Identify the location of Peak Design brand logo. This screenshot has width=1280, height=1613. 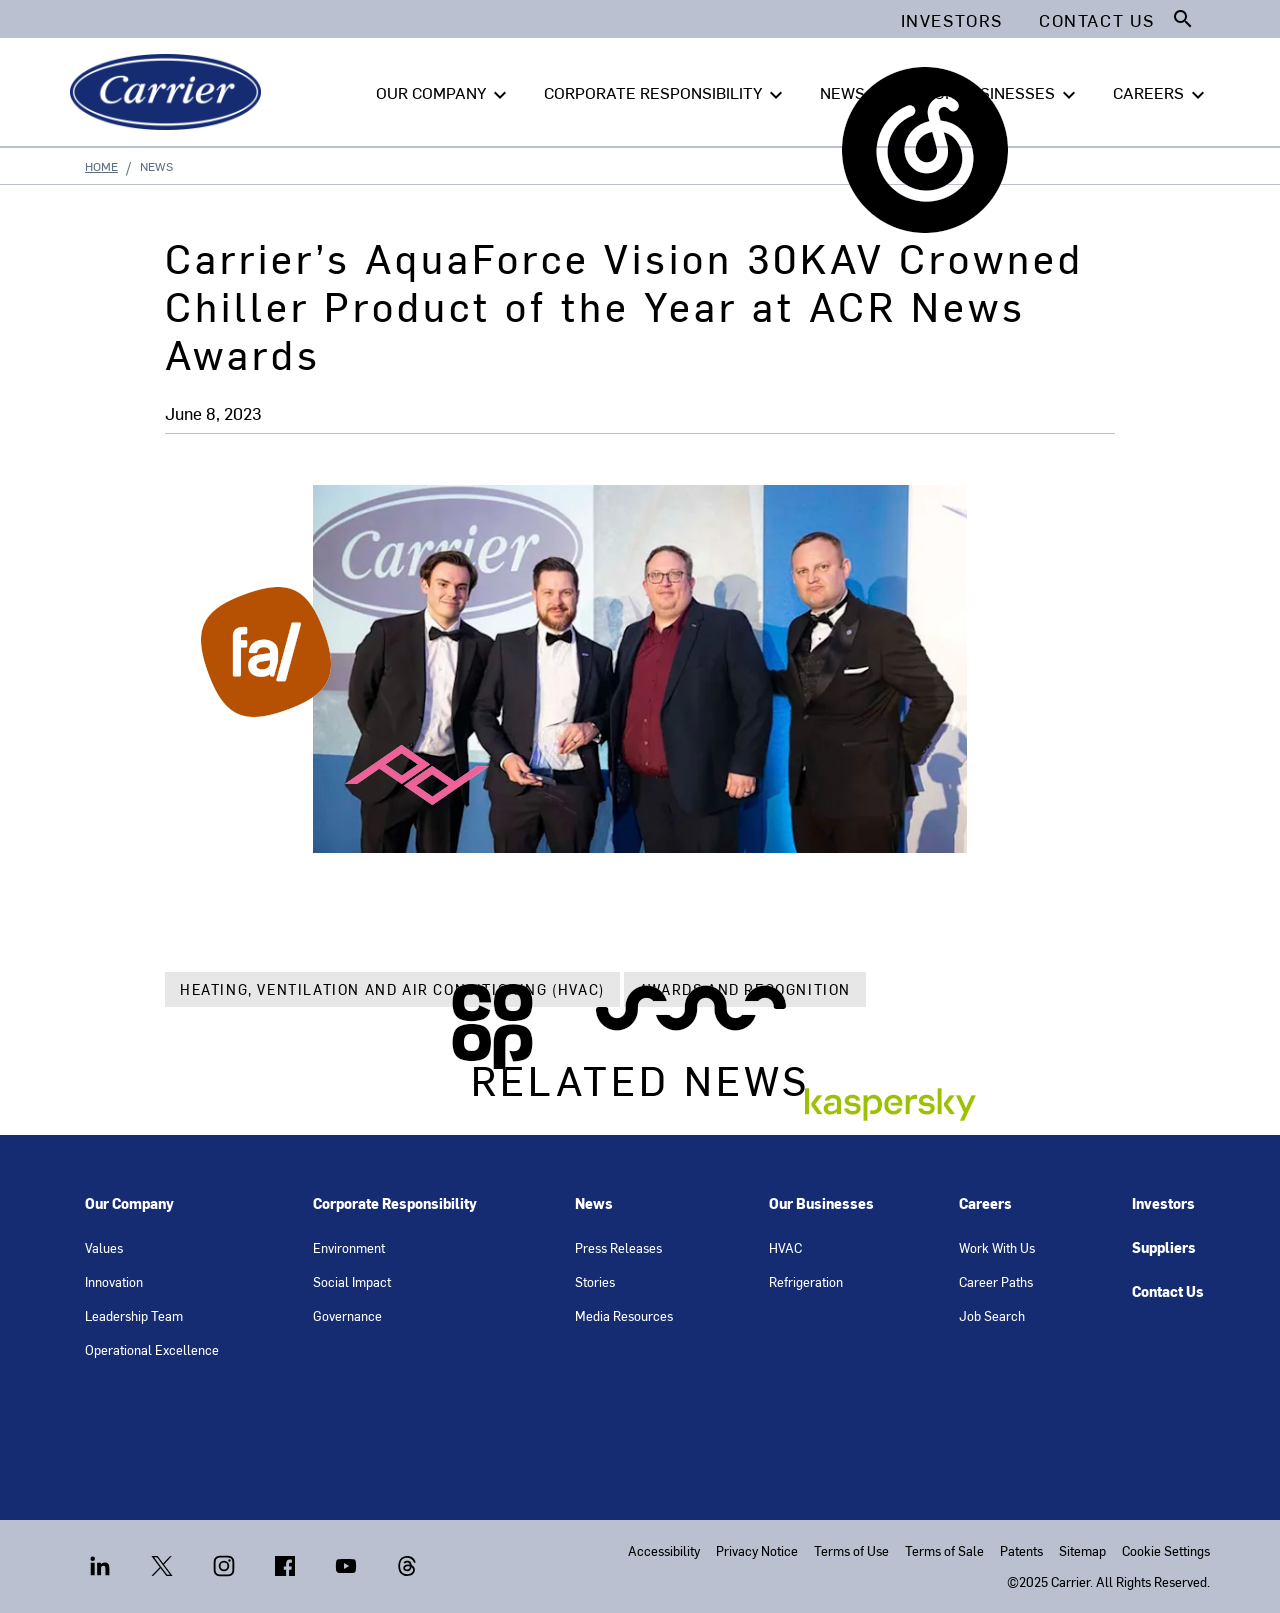
(417, 775).